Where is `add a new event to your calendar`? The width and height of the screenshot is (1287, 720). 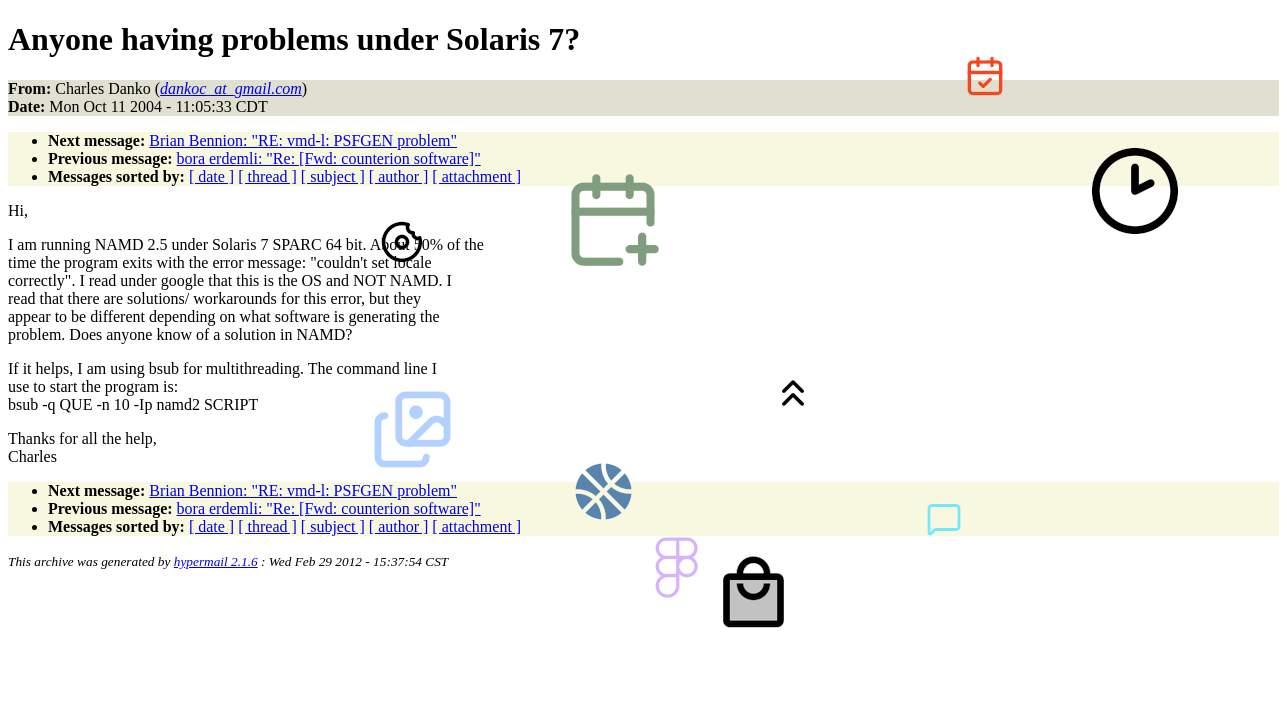
add a new event to your calendar is located at coordinates (613, 220).